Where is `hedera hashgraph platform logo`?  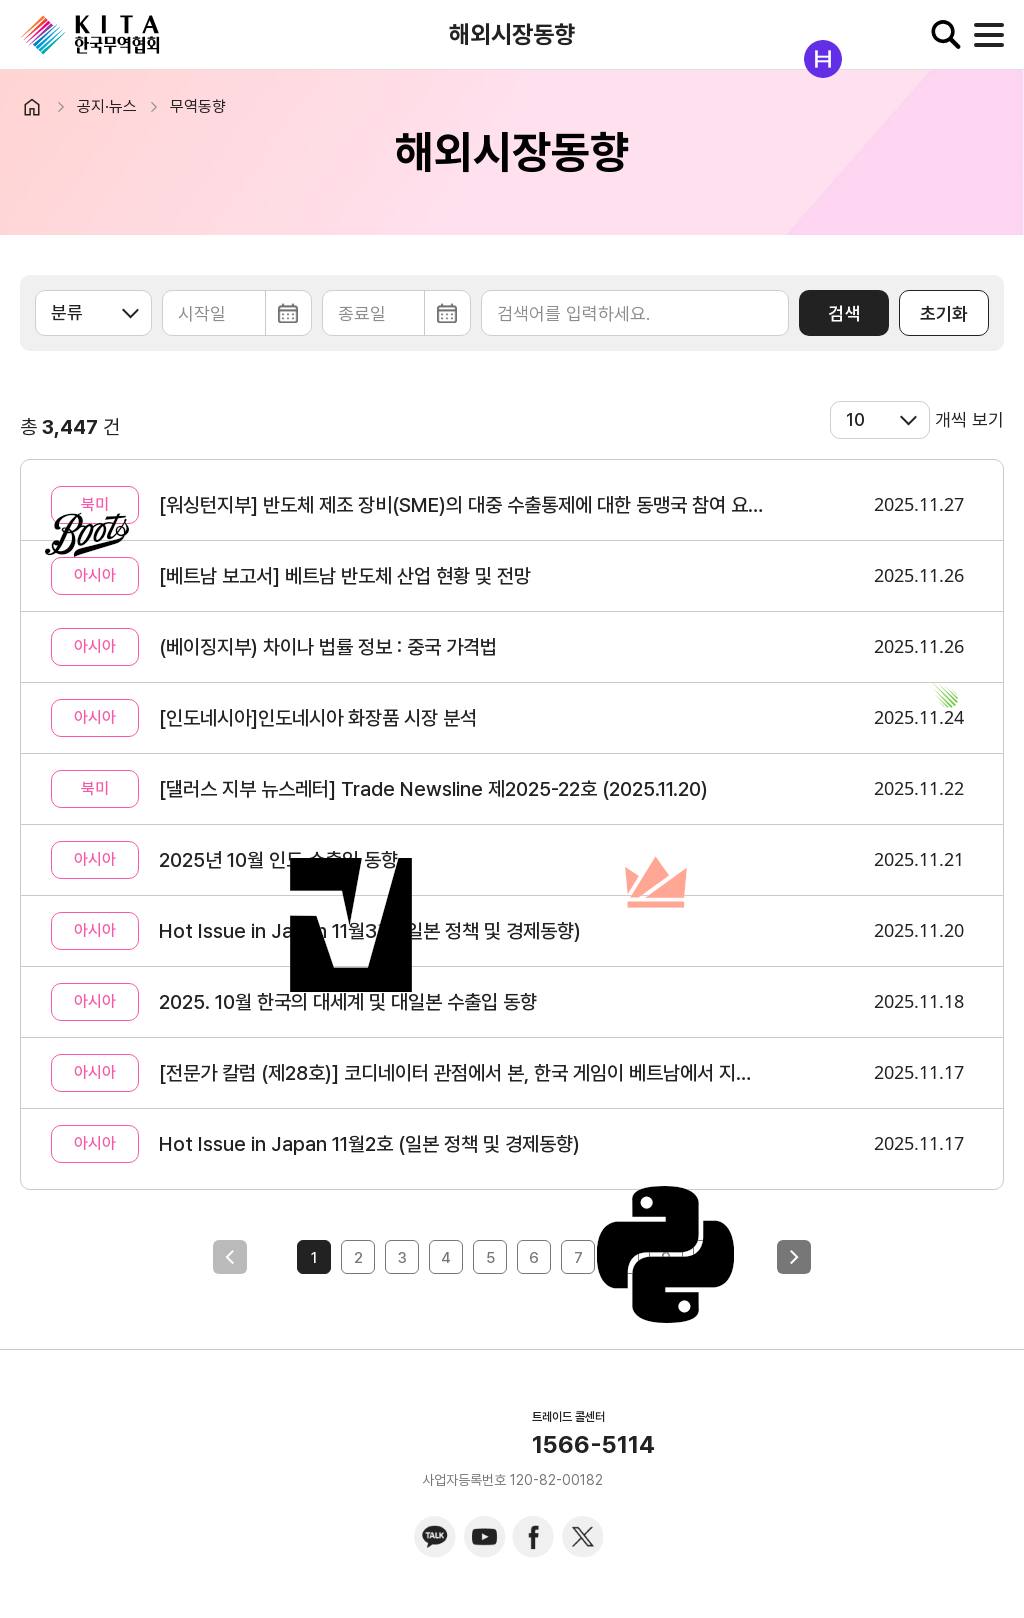
hedera hashgraph platform logo is located at coordinates (823, 59).